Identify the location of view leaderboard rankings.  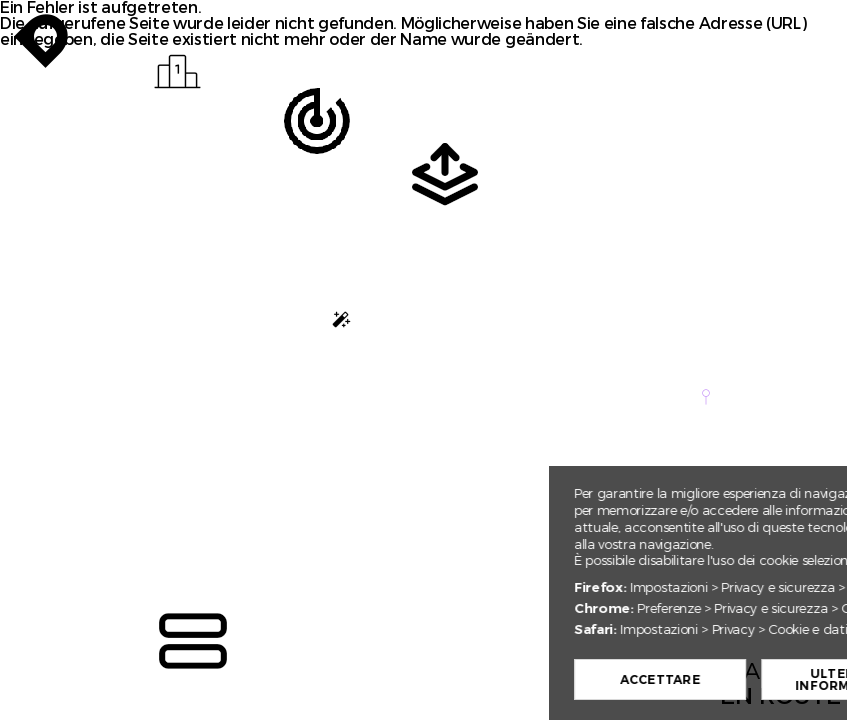
(177, 71).